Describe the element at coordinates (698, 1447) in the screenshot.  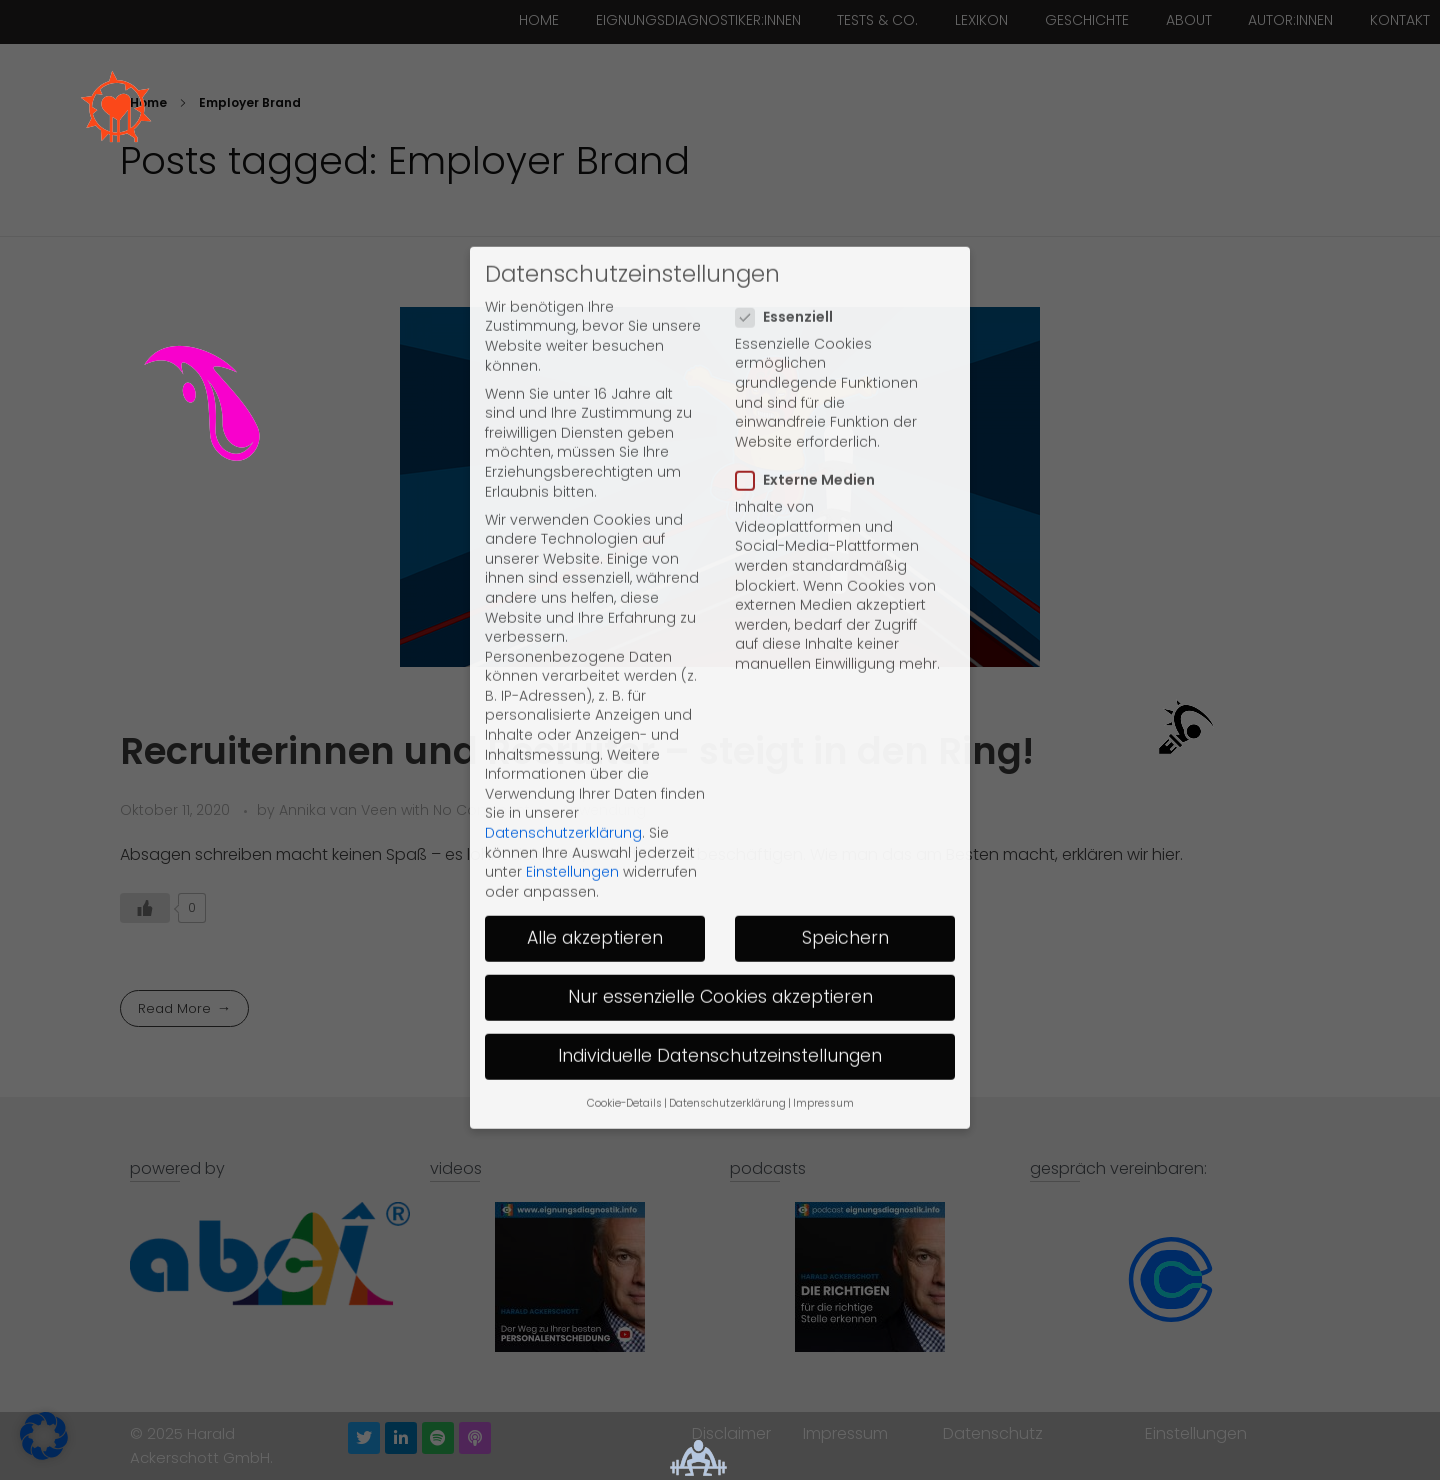
I see `track weightlifting or strength training exercises` at that location.